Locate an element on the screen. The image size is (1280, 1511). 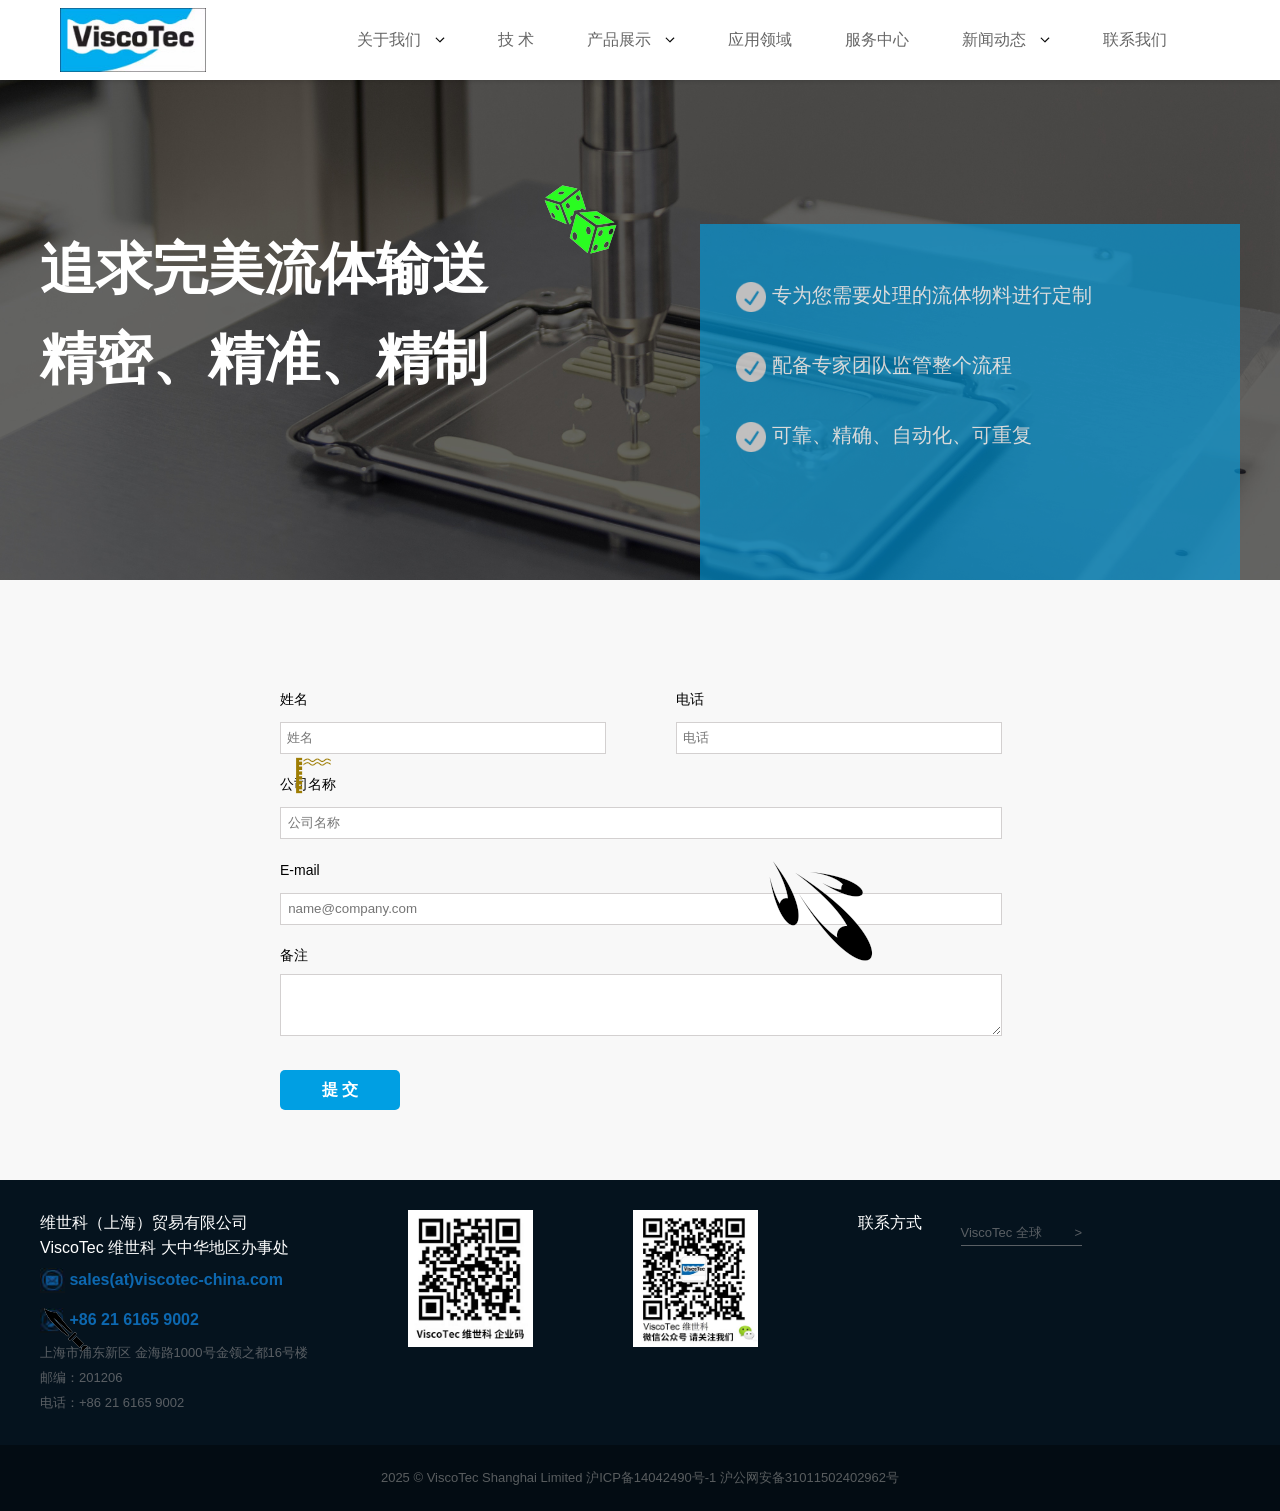
equip a knife or melee weapon is located at coordinates (66, 1330).